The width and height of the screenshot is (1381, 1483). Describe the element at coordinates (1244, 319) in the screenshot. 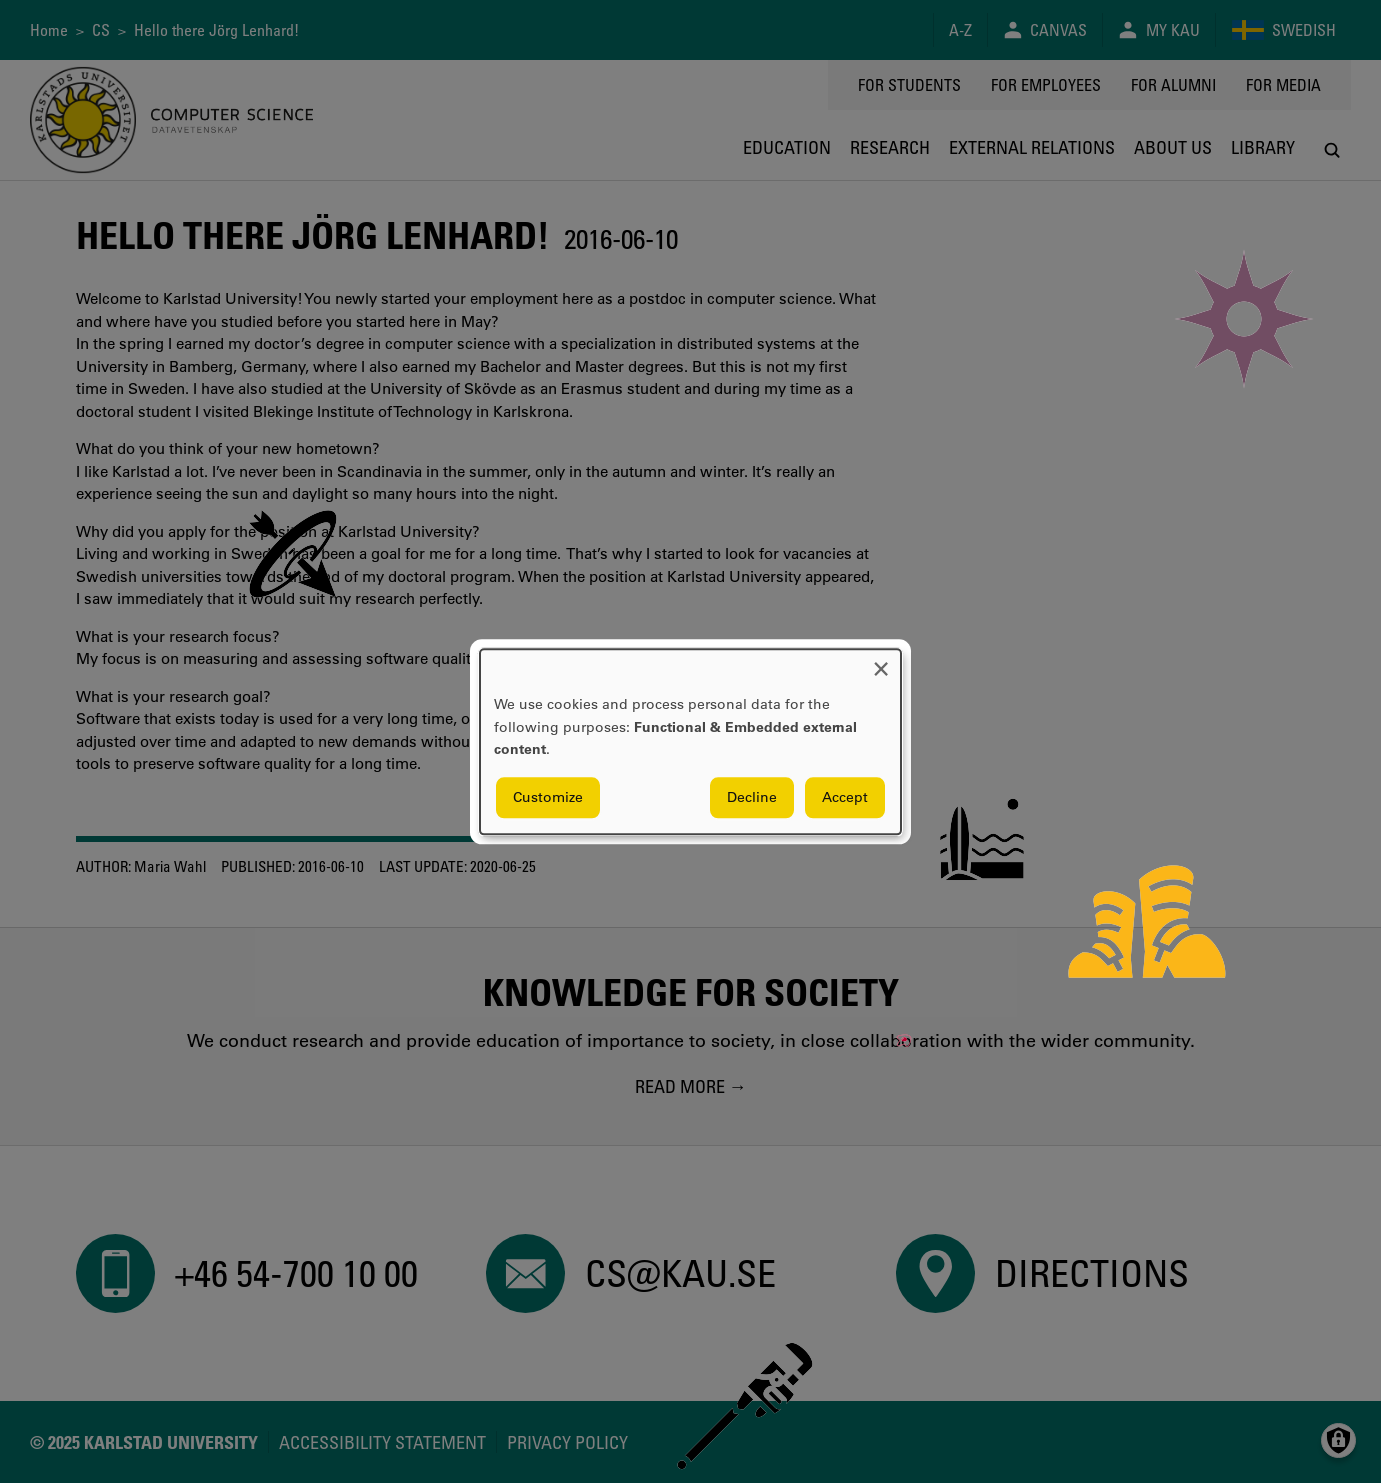

I see `indicates a hazard or danger zone in gameplay` at that location.